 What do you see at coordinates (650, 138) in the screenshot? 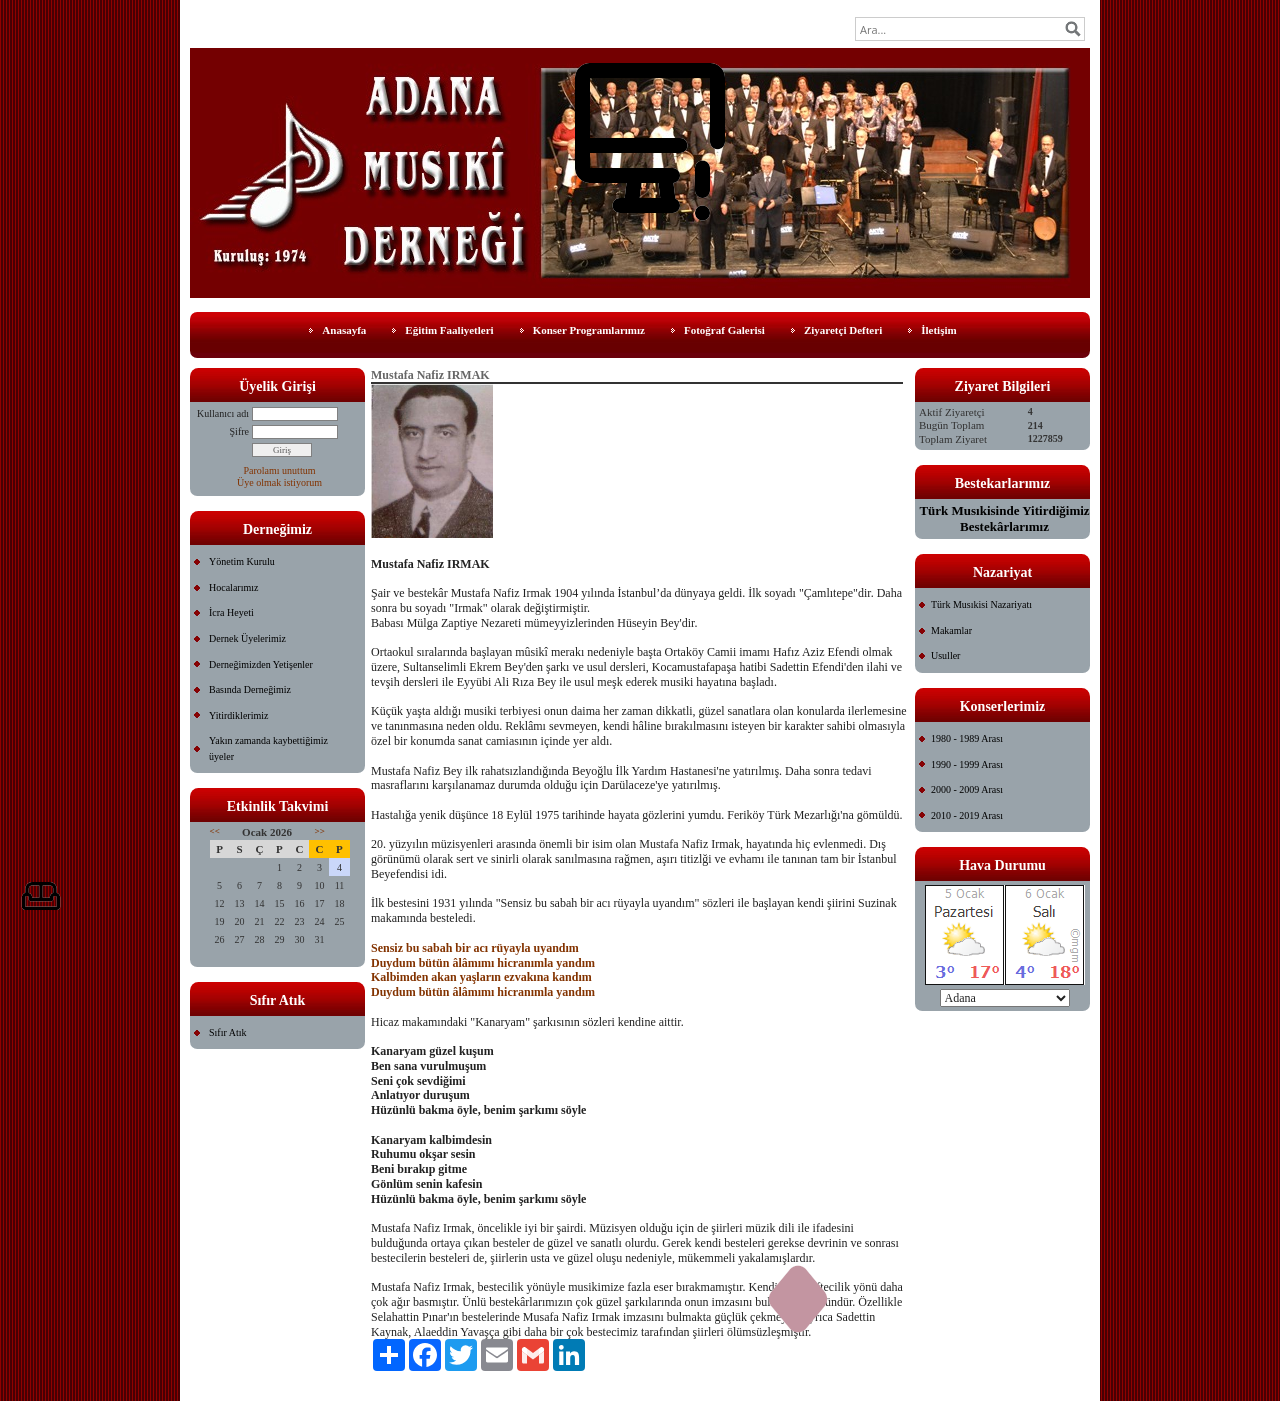
I see `indicates a problem or error with your desktop computer` at bounding box center [650, 138].